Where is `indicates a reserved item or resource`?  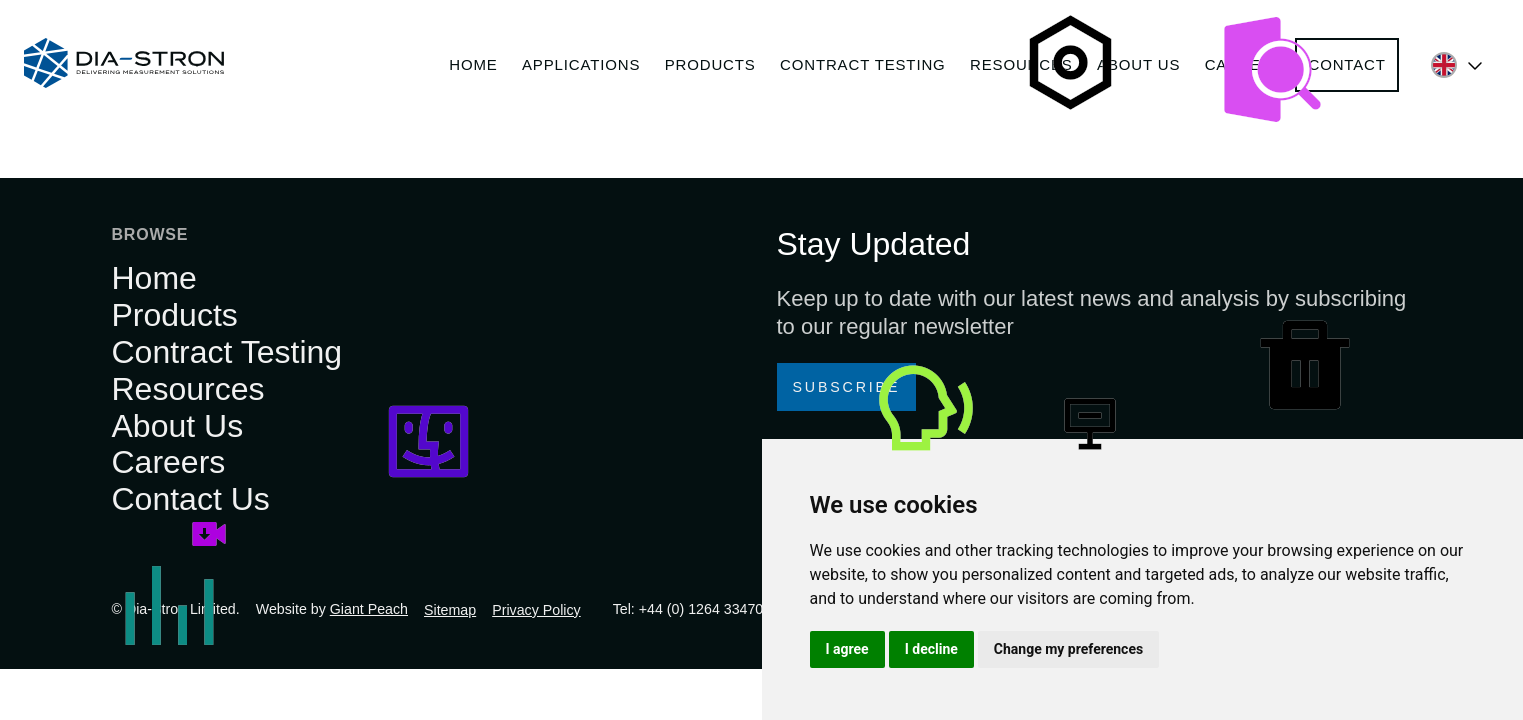 indicates a reserved item or resource is located at coordinates (1090, 424).